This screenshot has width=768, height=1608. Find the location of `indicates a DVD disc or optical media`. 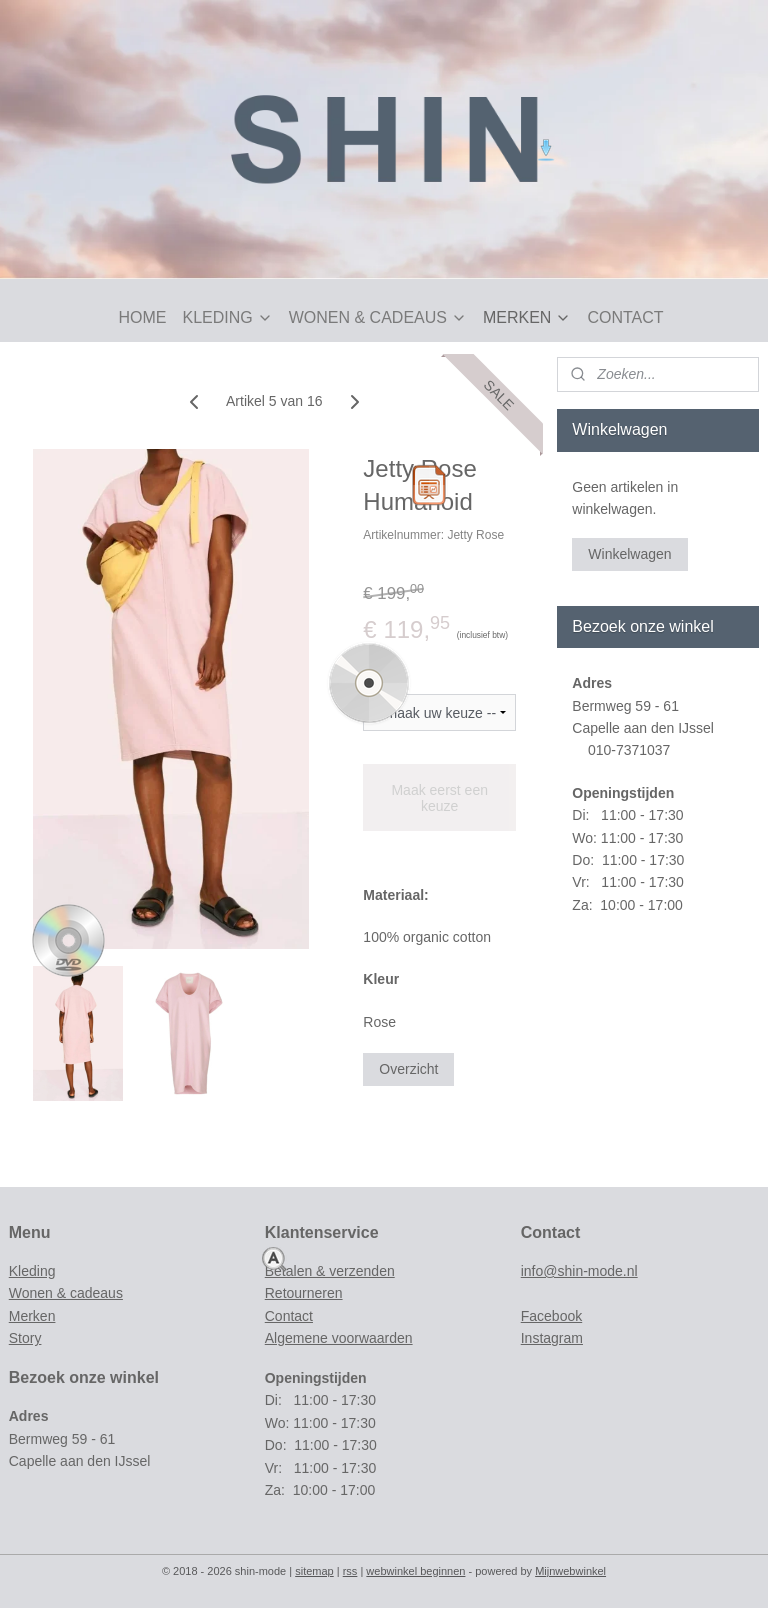

indicates a DVD disc or optical media is located at coordinates (68, 940).